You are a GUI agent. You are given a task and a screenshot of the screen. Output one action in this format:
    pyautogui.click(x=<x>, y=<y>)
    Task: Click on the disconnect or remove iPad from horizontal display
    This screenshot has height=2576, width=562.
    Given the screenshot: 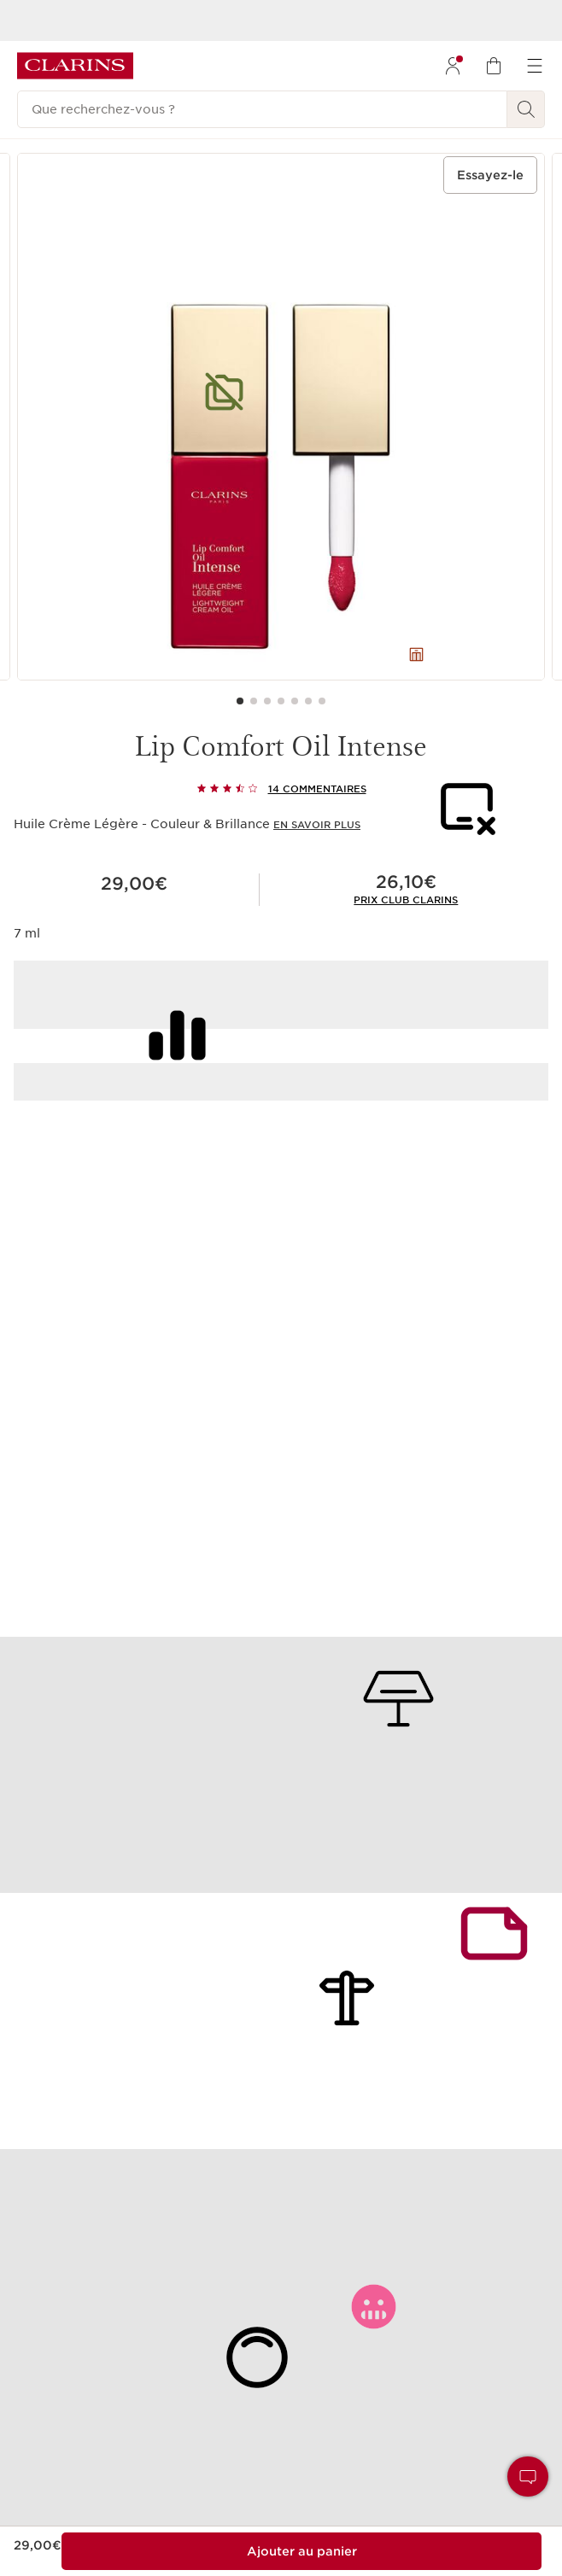 What is the action you would take?
    pyautogui.click(x=466, y=806)
    